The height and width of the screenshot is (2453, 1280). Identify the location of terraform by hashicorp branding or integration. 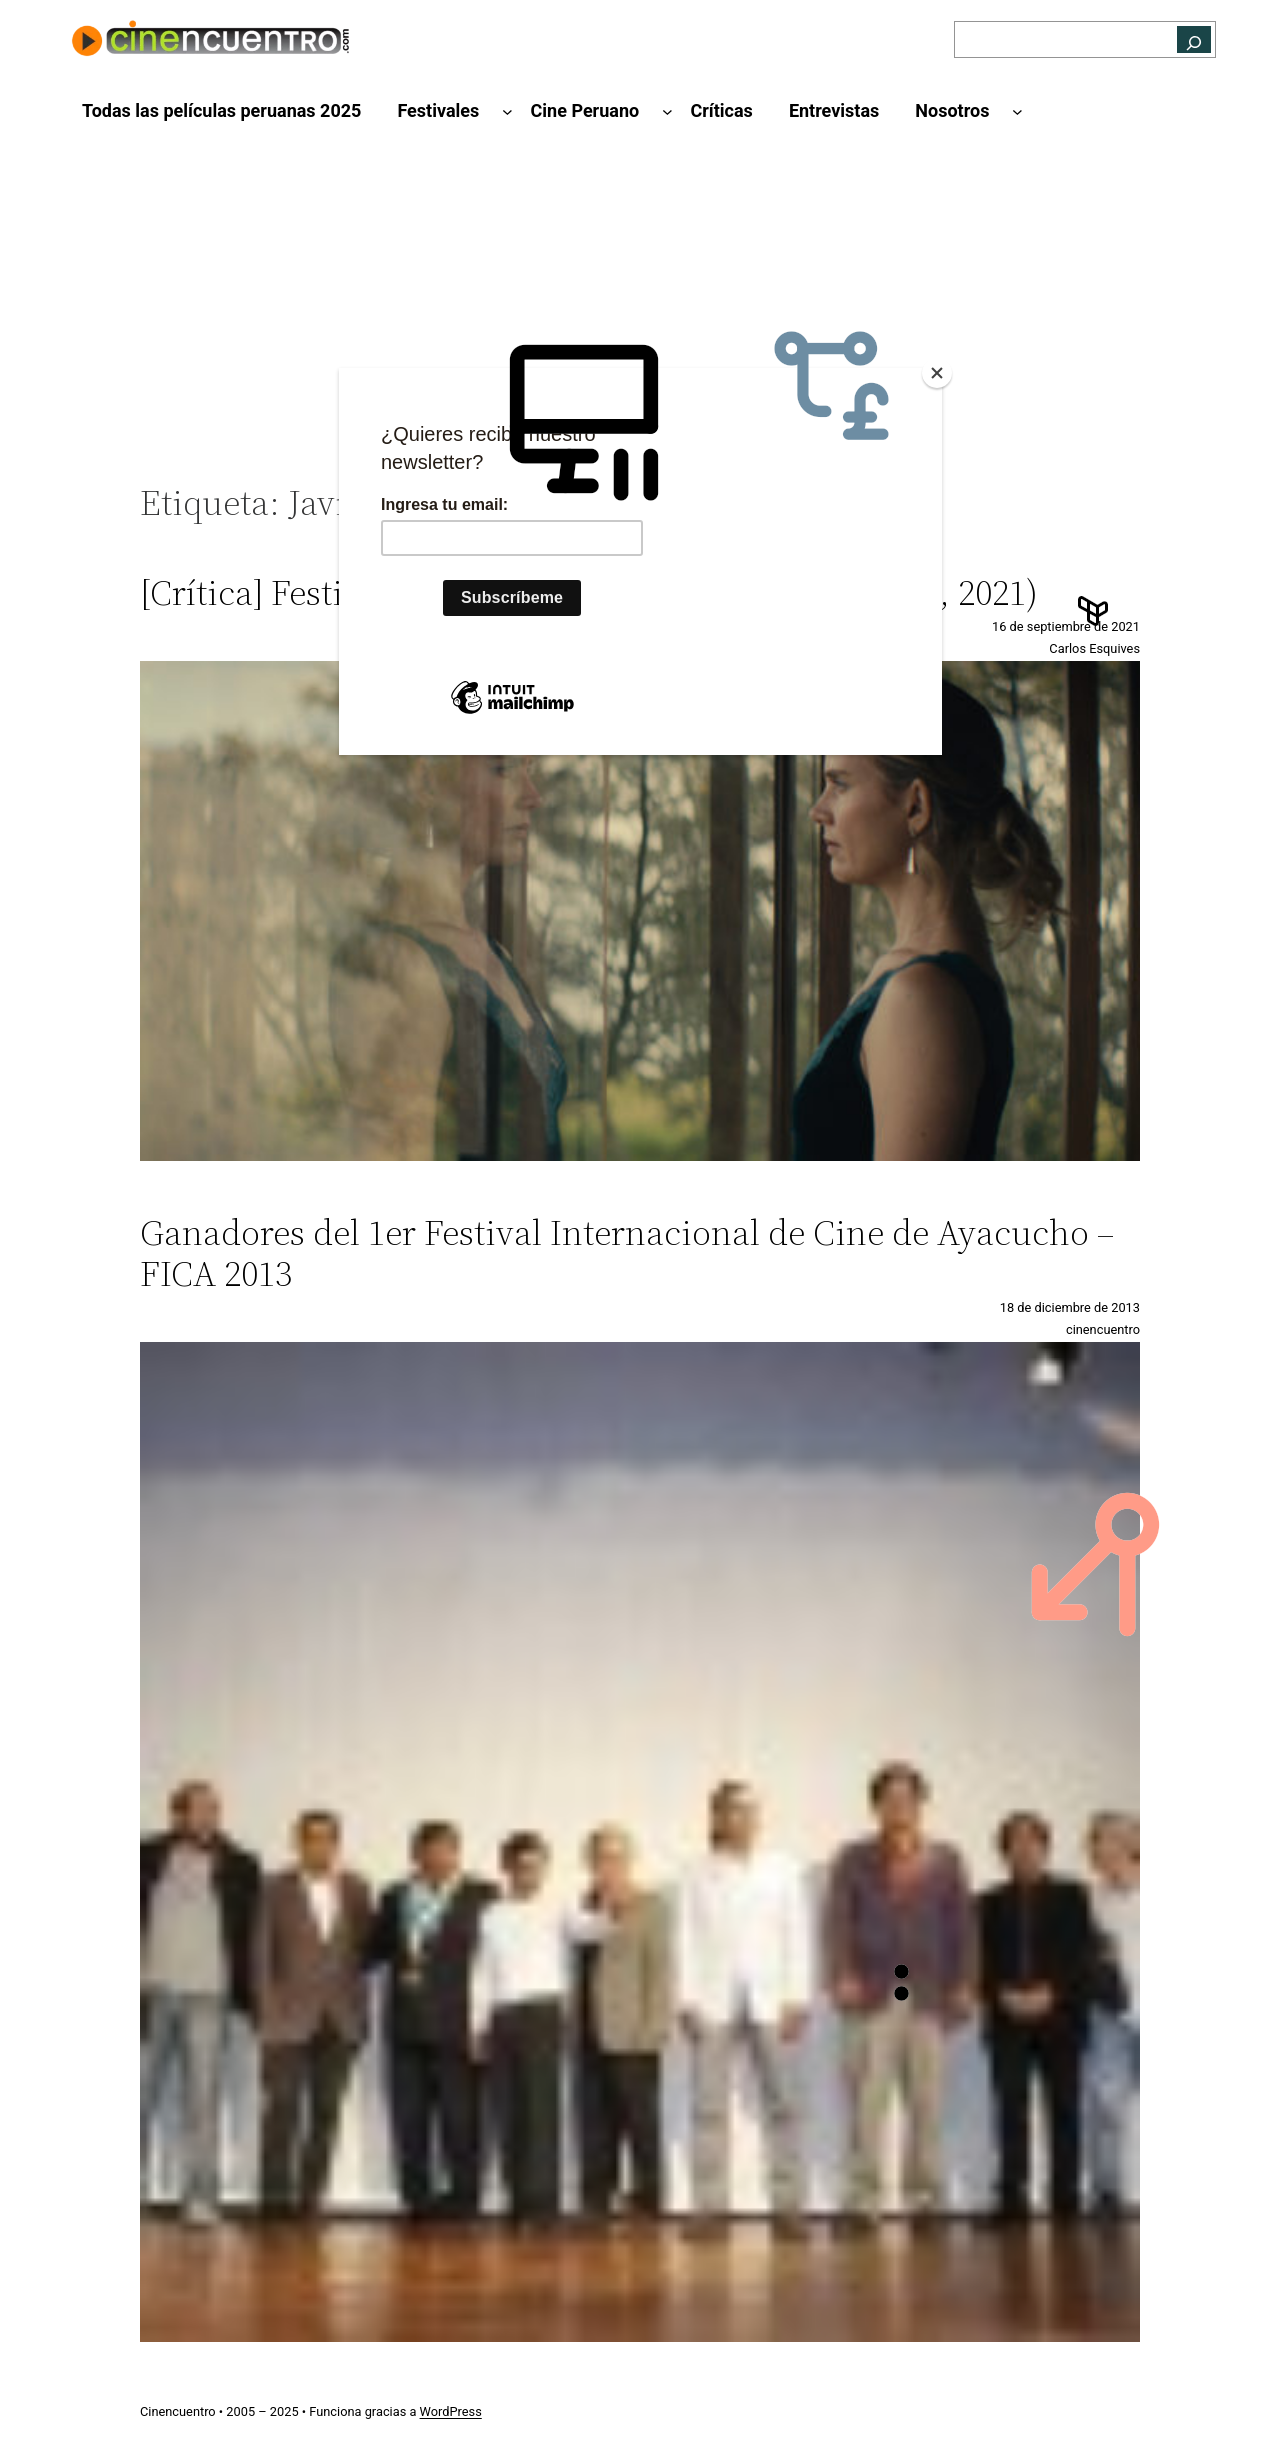
(1093, 611).